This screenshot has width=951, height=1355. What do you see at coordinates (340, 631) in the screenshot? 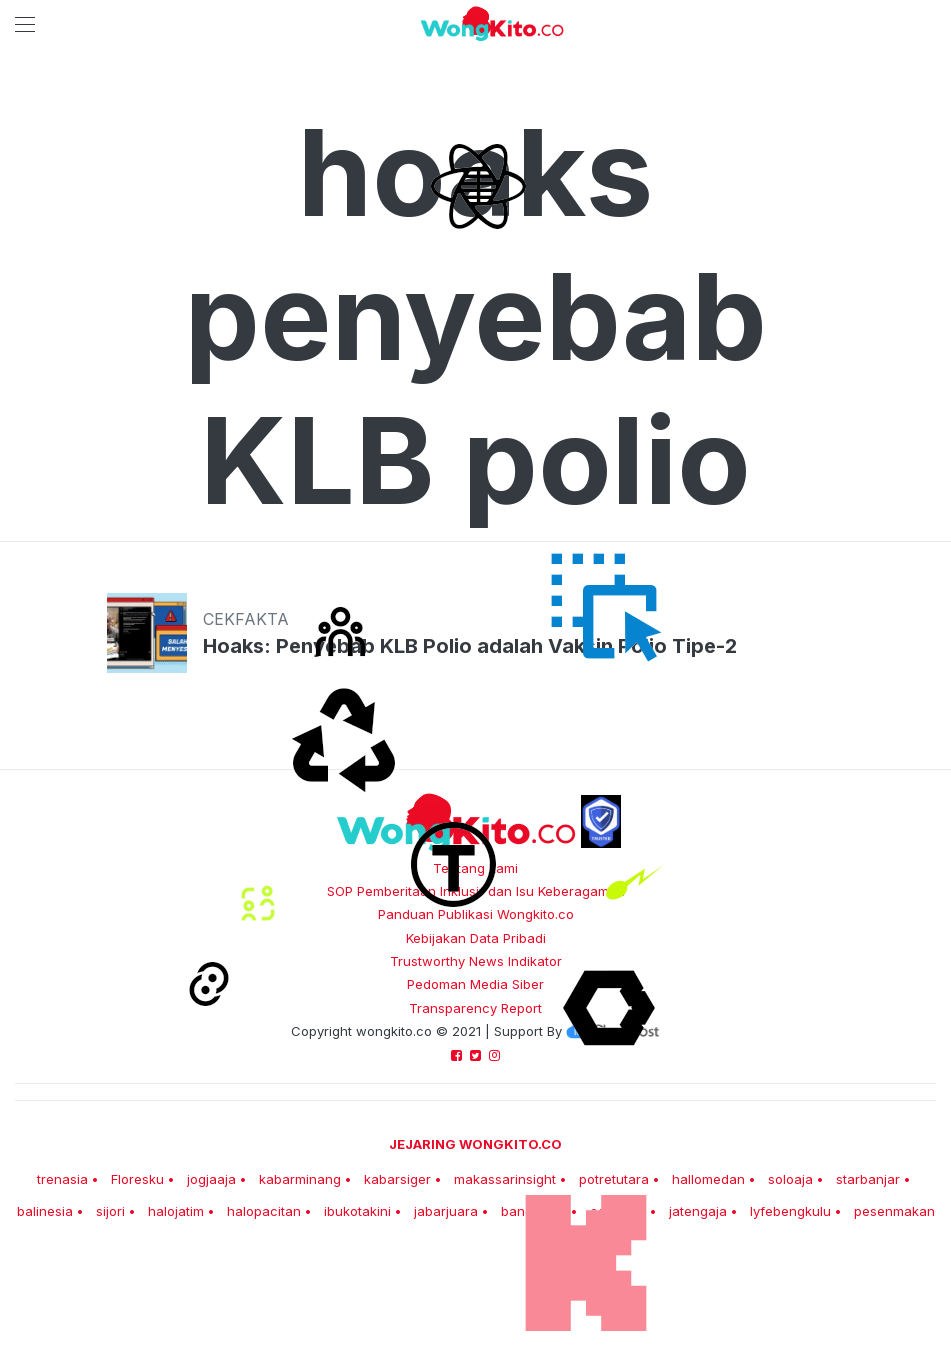
I see `view team members` at bounding box center [340, 631].